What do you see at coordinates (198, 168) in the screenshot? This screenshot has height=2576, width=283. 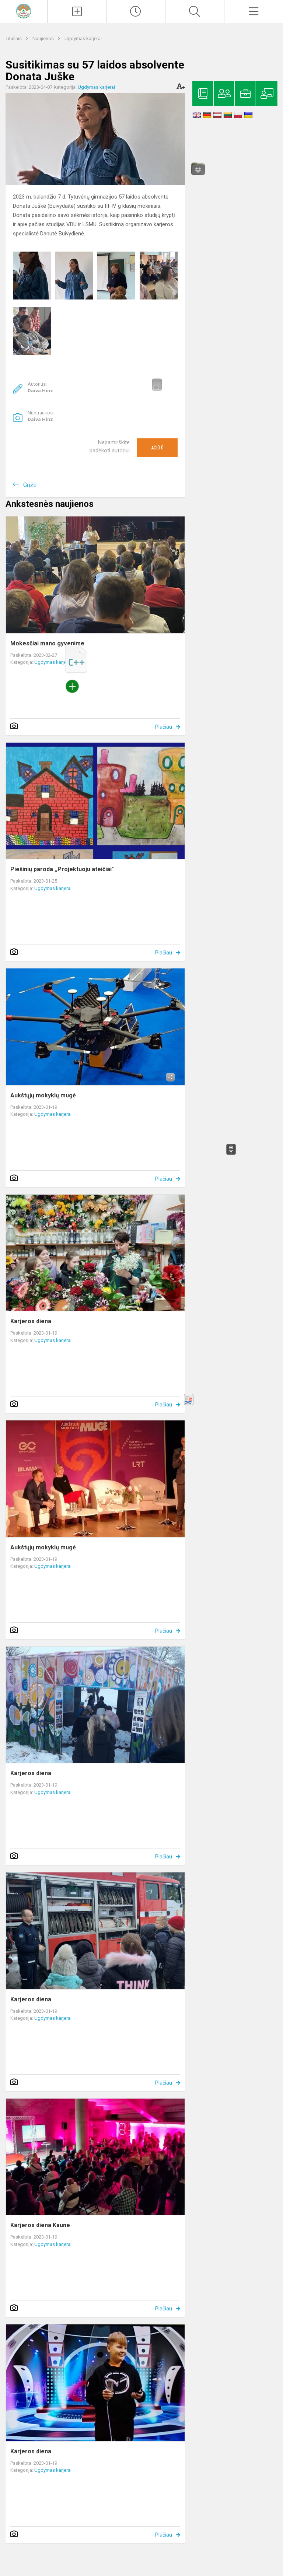 I see `open your dropbox synced folder` at bounding box center [198, 168].